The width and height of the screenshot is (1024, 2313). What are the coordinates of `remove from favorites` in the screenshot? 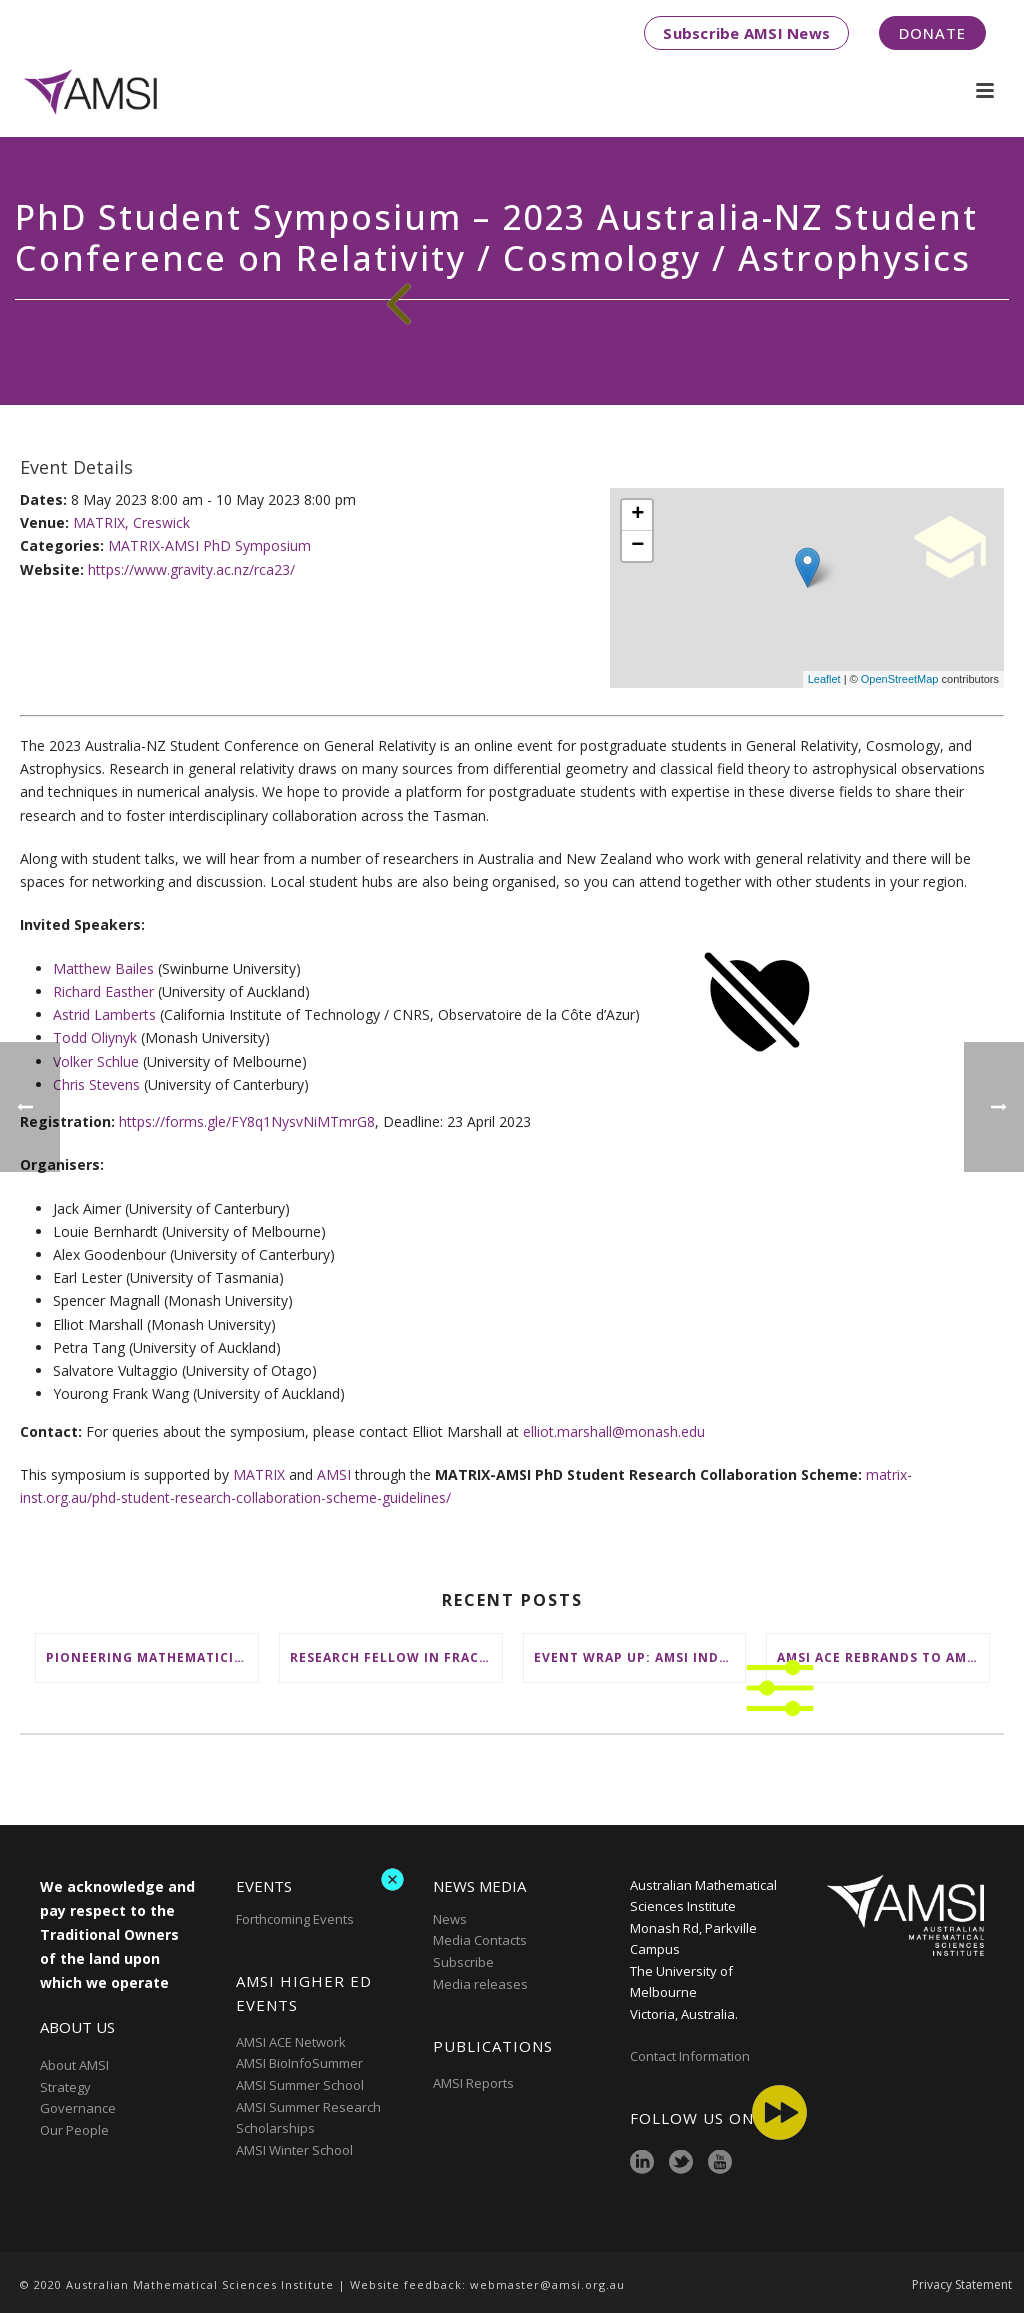 It's located at (757, 1002).